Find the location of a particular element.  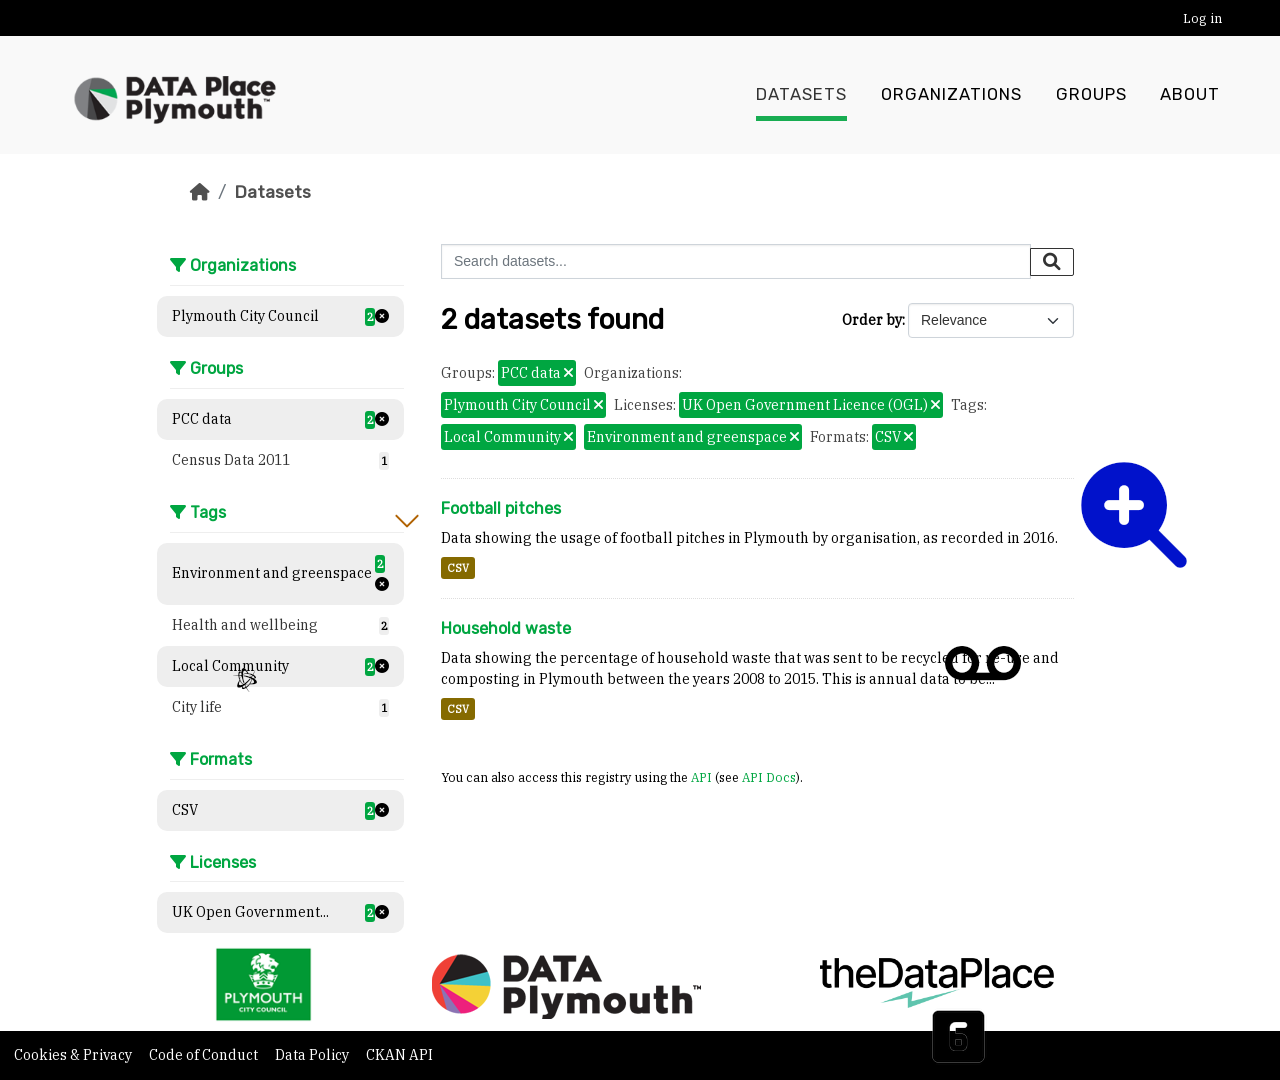

zoom in on content is located at coordinates (1134, 515).